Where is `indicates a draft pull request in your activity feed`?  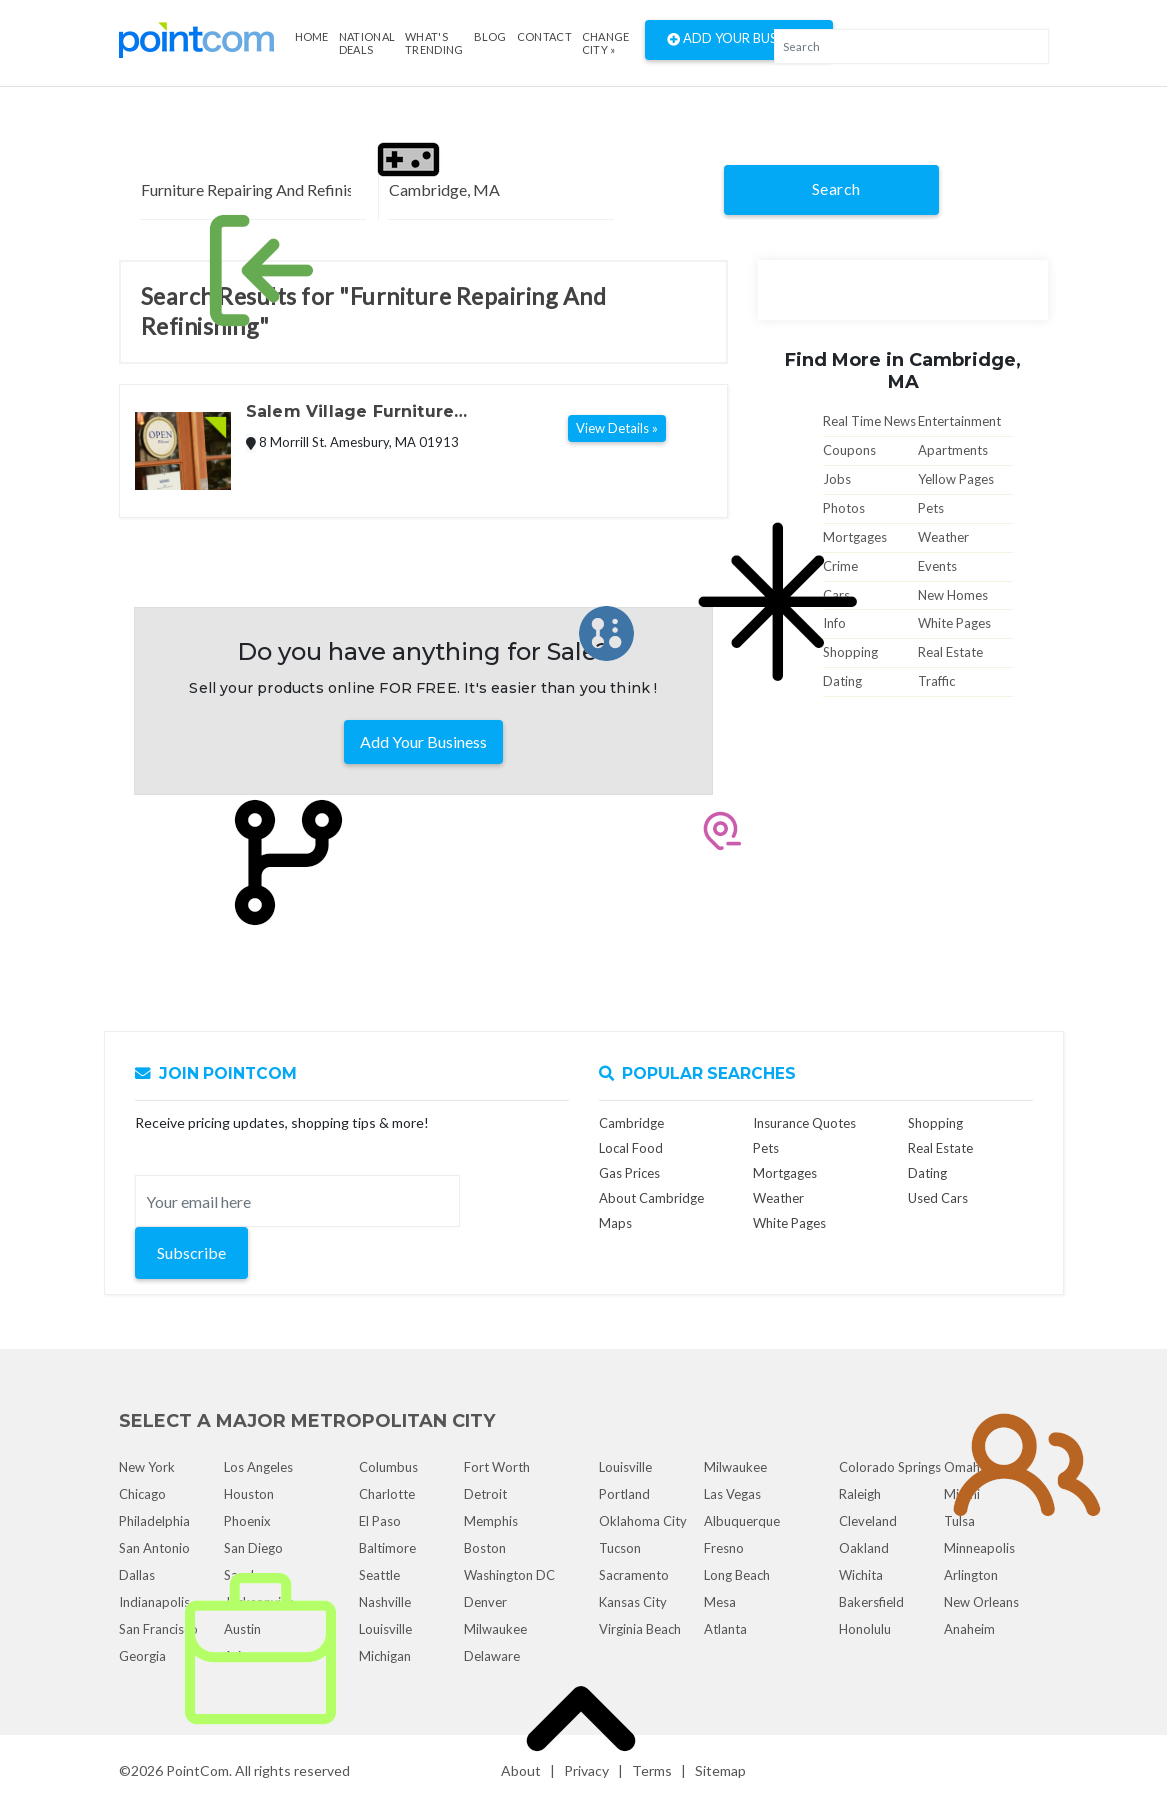
indicates a draft pull request in your activity feed is located at coordinates (606, 633).